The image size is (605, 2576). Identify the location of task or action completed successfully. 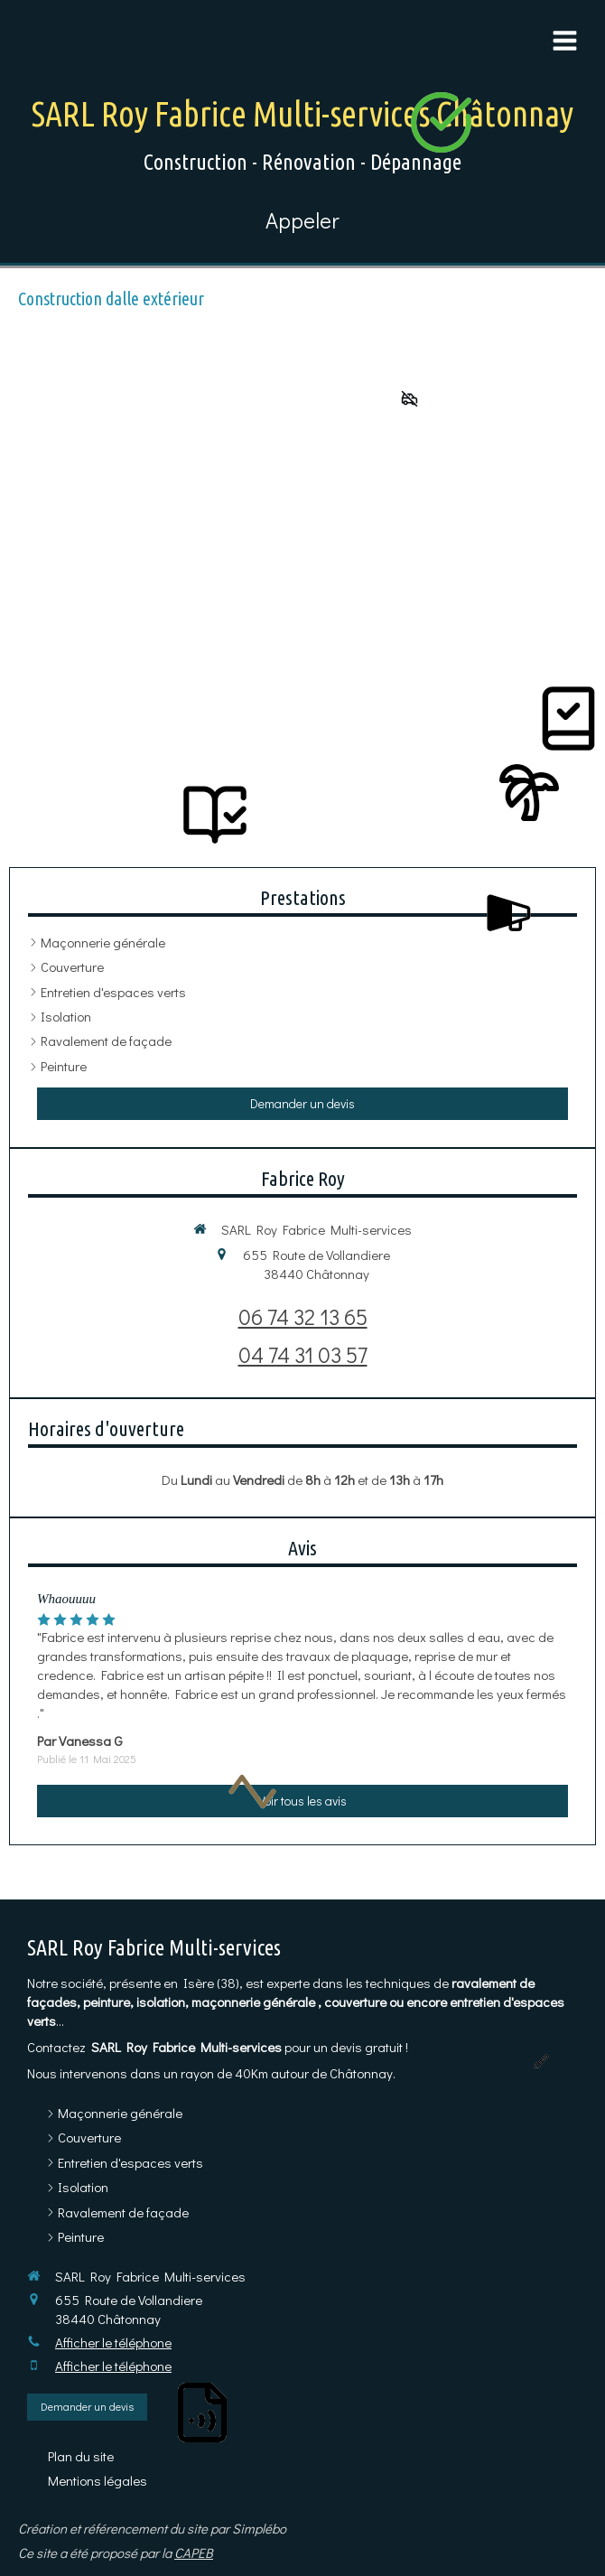
(441, 122).